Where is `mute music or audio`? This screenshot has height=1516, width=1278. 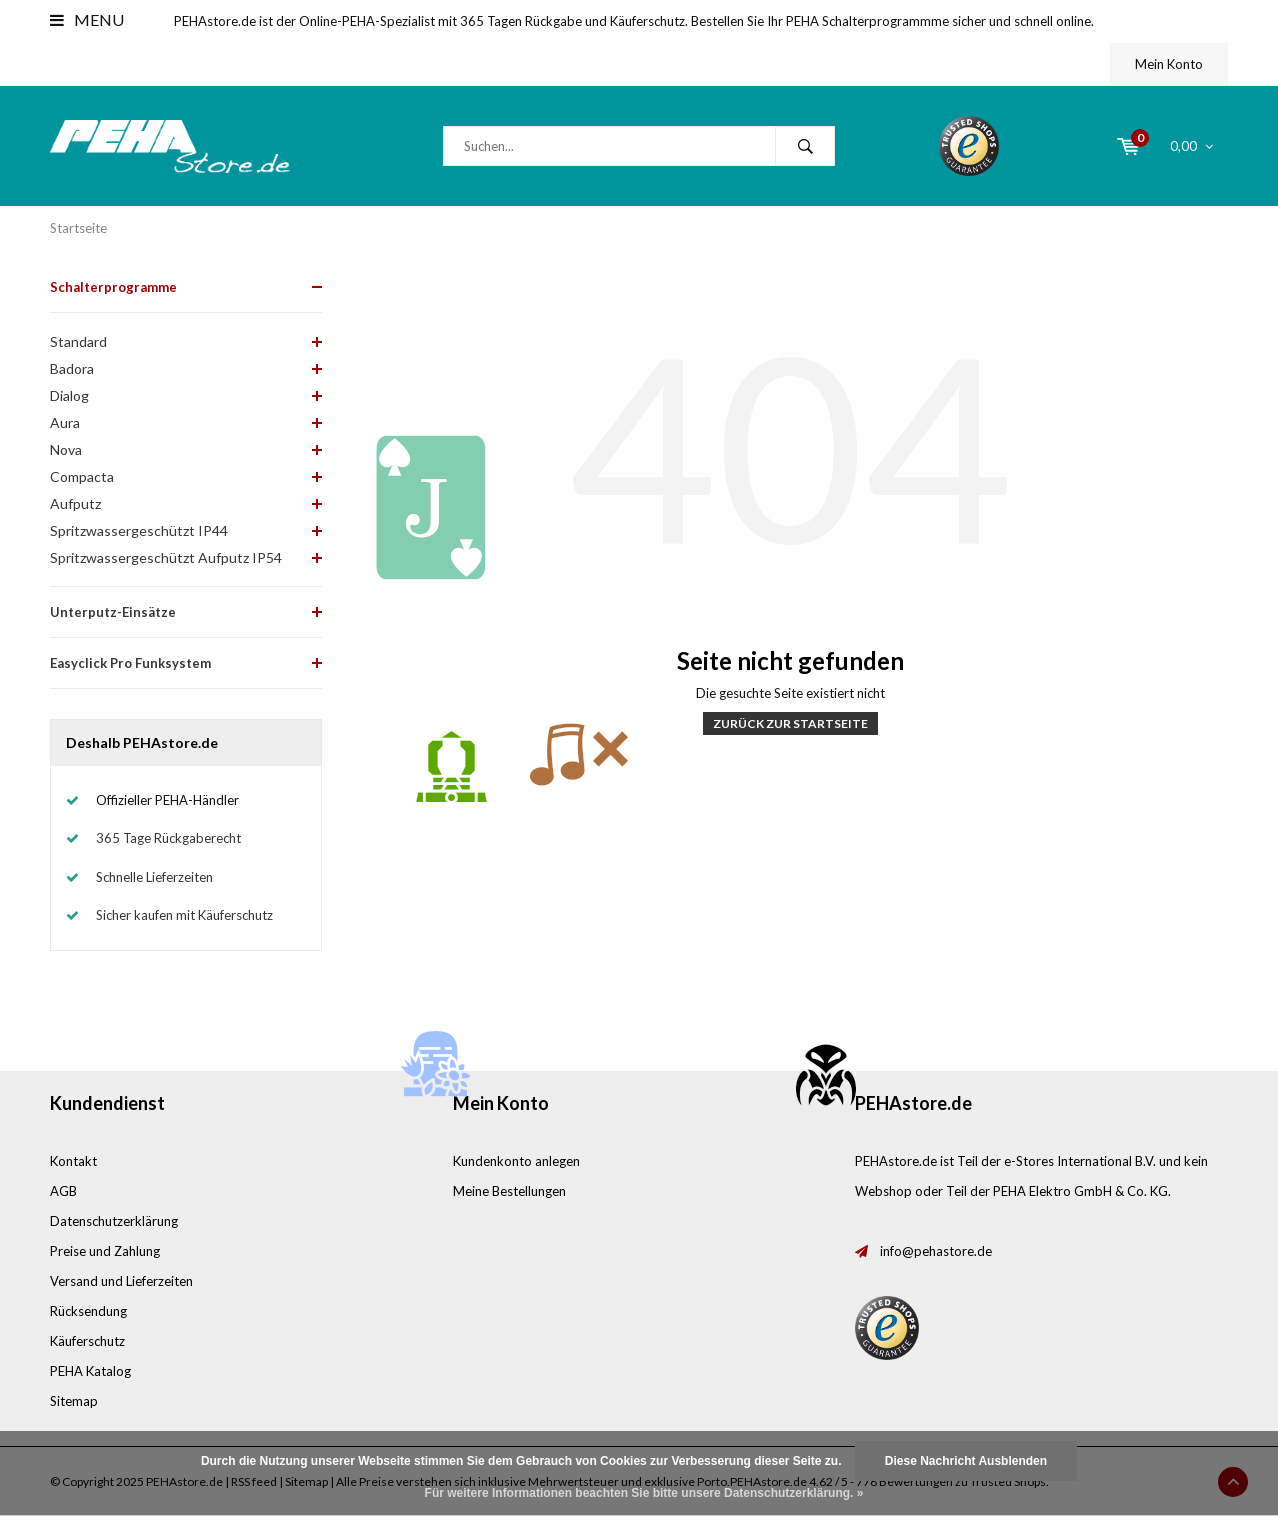
mute music or audio is located at coordinates (581, 749).